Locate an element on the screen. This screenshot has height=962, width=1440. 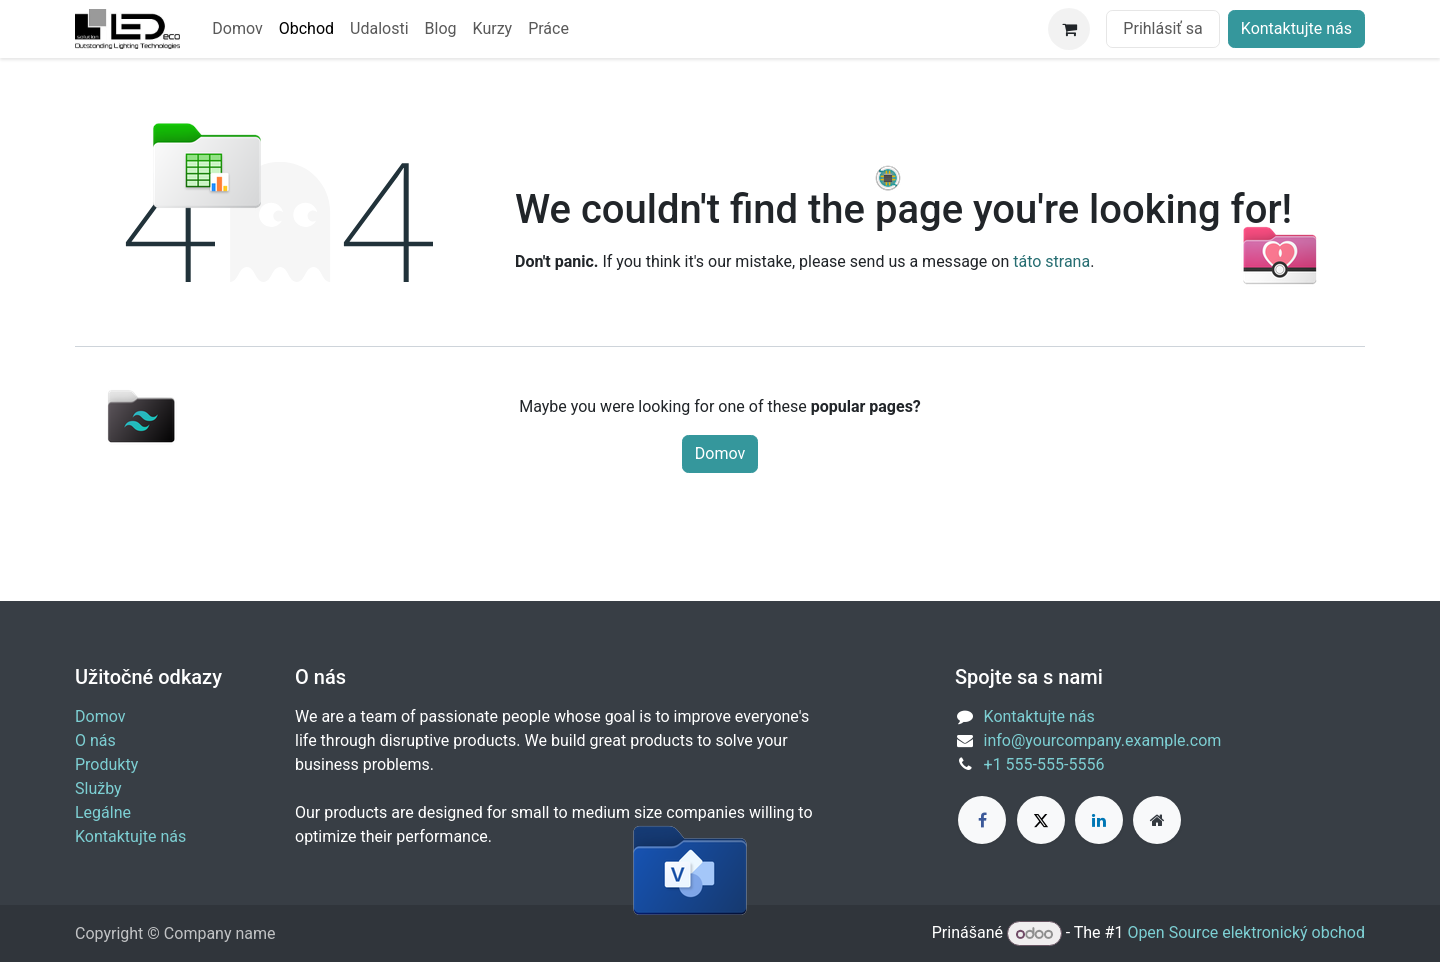
access hardware driver settings is located at coordinates (888, 178).